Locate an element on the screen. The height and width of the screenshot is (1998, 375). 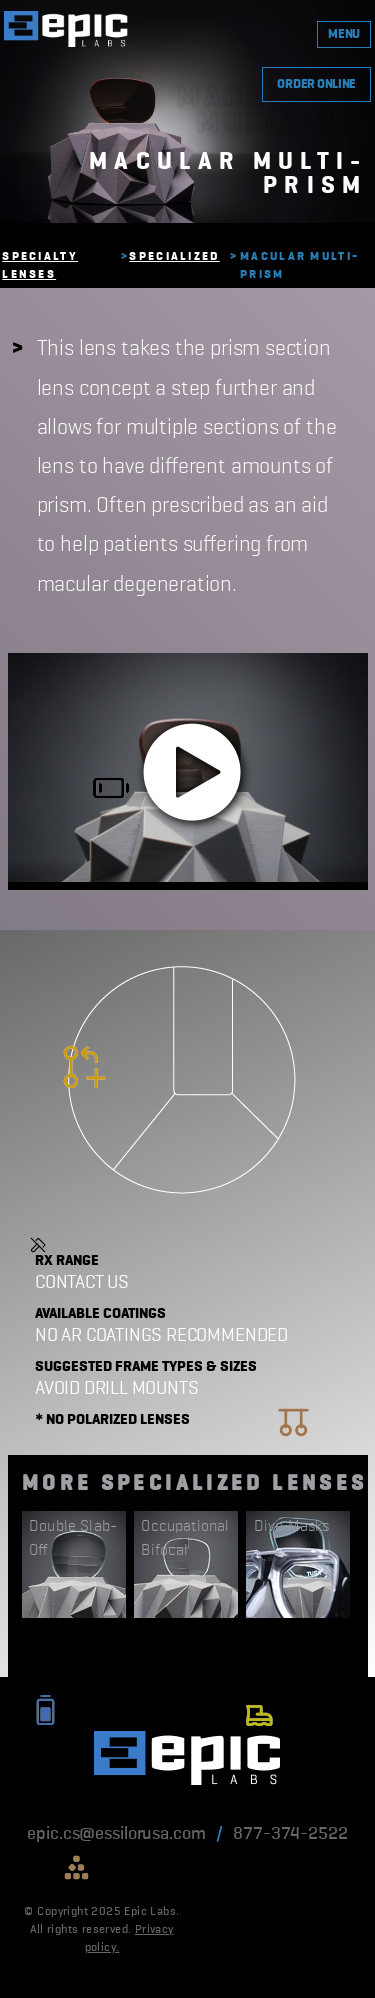
gymnastics rings equipment indicator is located at coordinates (293, 1422).